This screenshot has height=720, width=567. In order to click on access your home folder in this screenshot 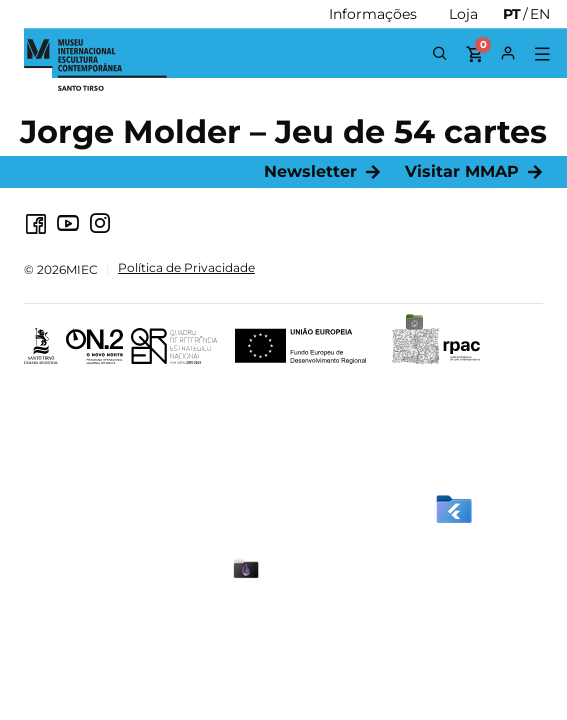, I will do `click(414, 321)`.